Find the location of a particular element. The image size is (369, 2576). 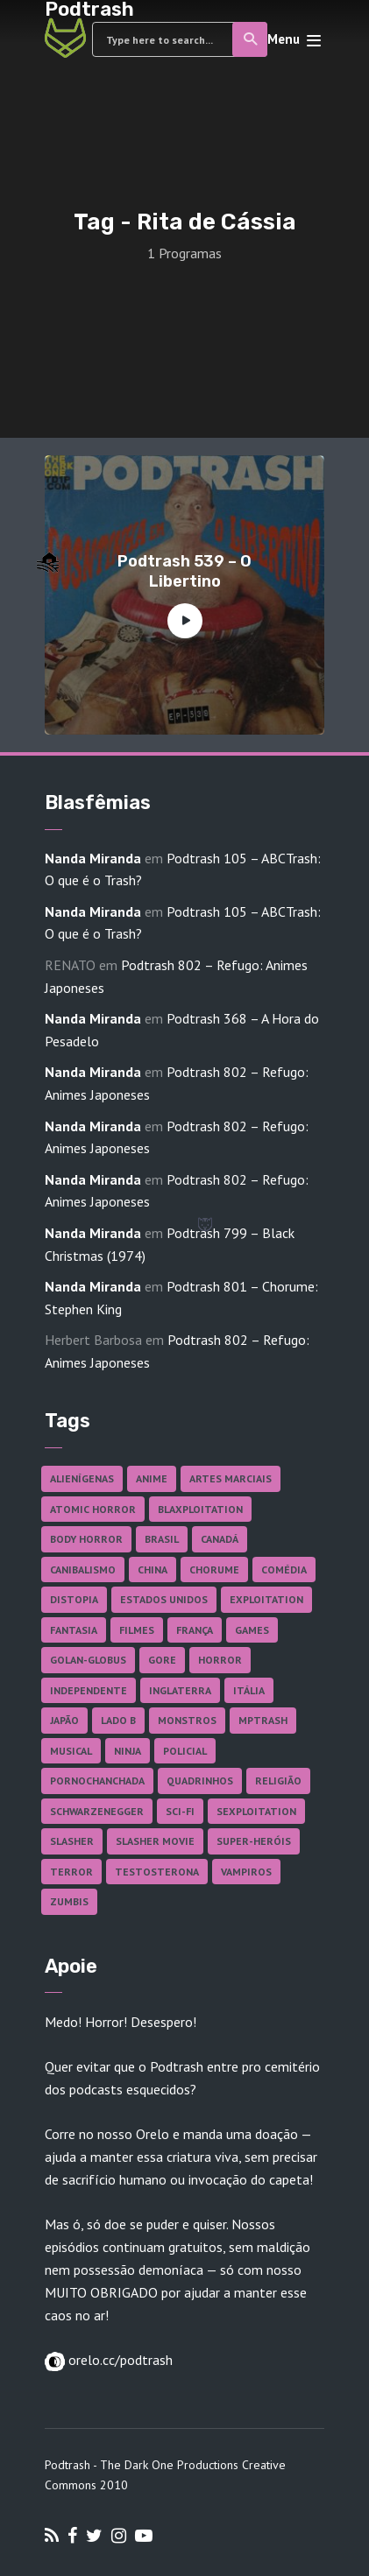

open GitLab repository is located at coordinates (65, 37).